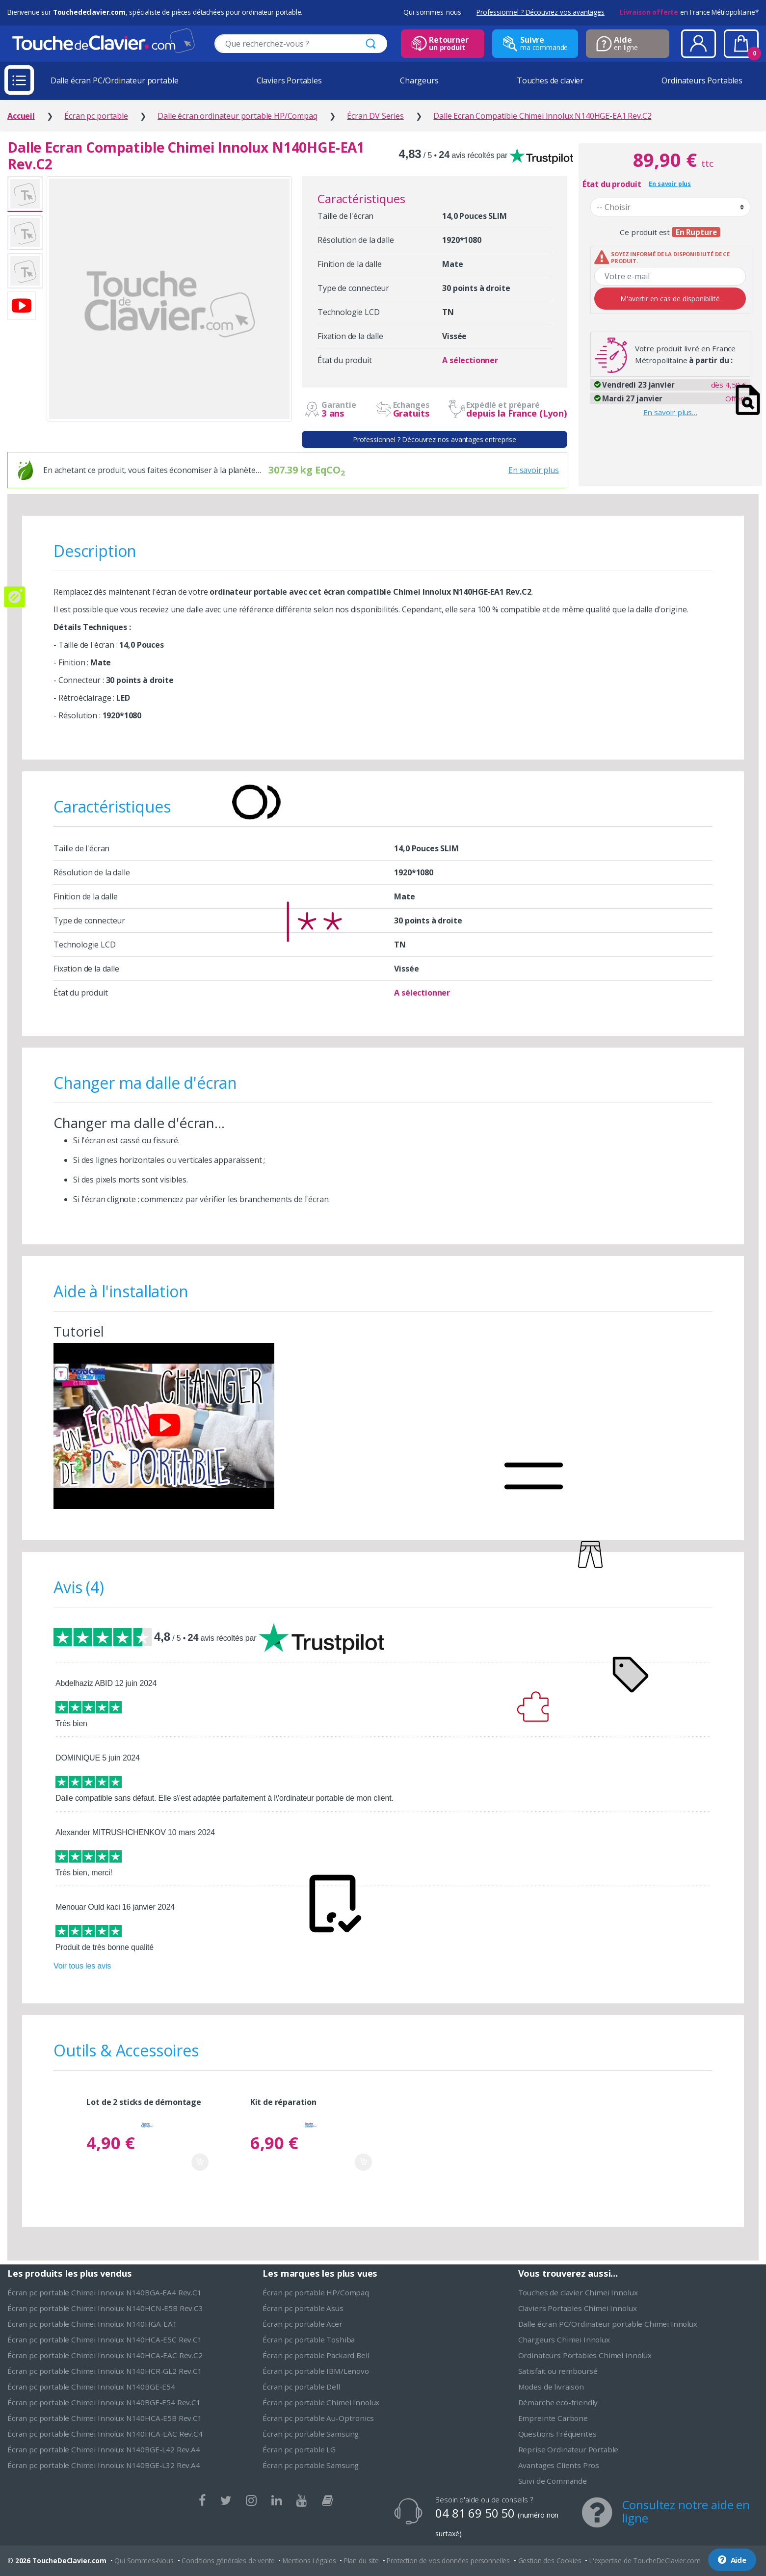  What do you see at coordinates (311, 921) in the screenshot?
I see `enter or view password field` at bounding box center [311, 921].